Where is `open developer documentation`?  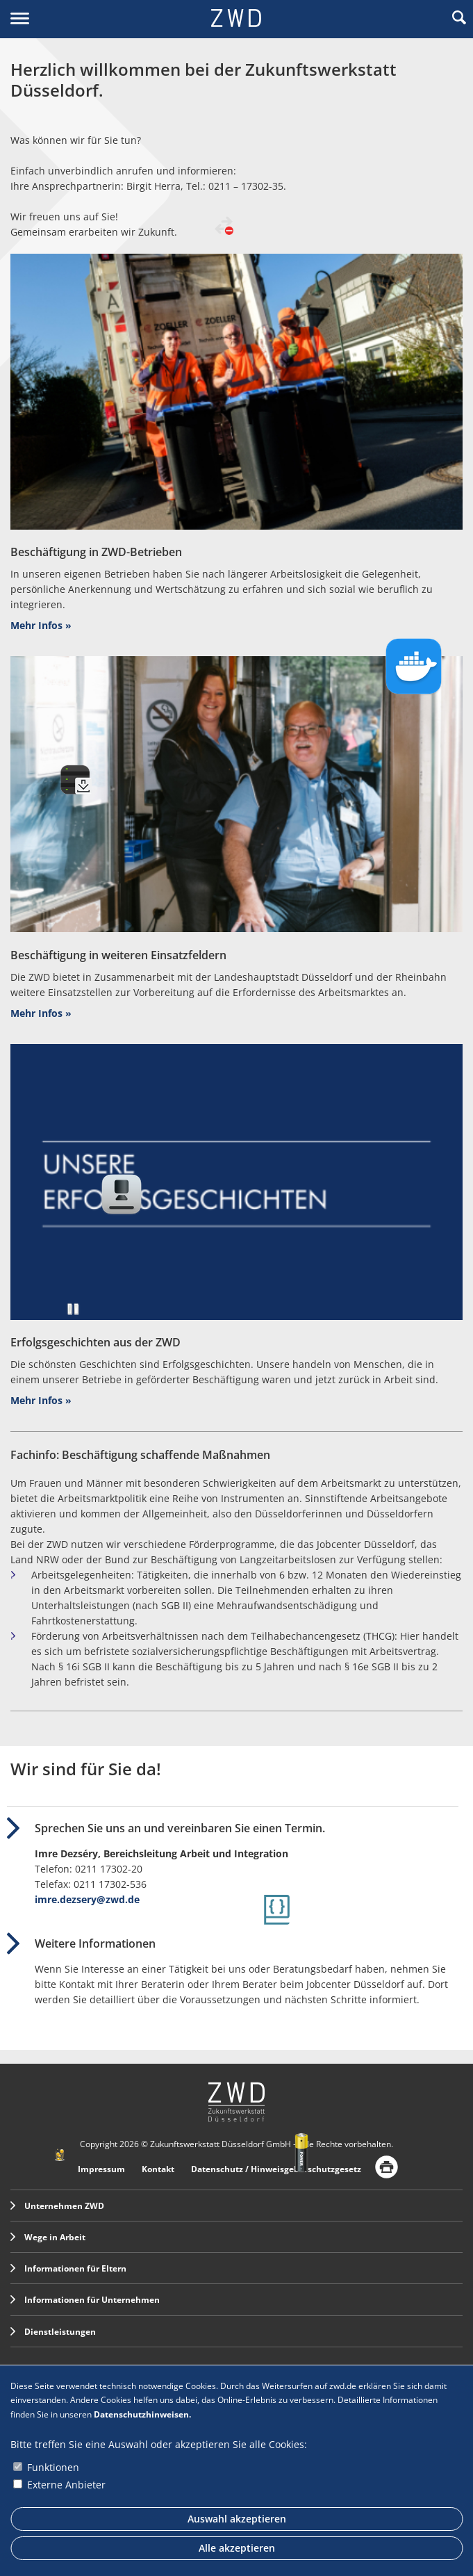
open developer documentation is located at coordinates (276, 1909).